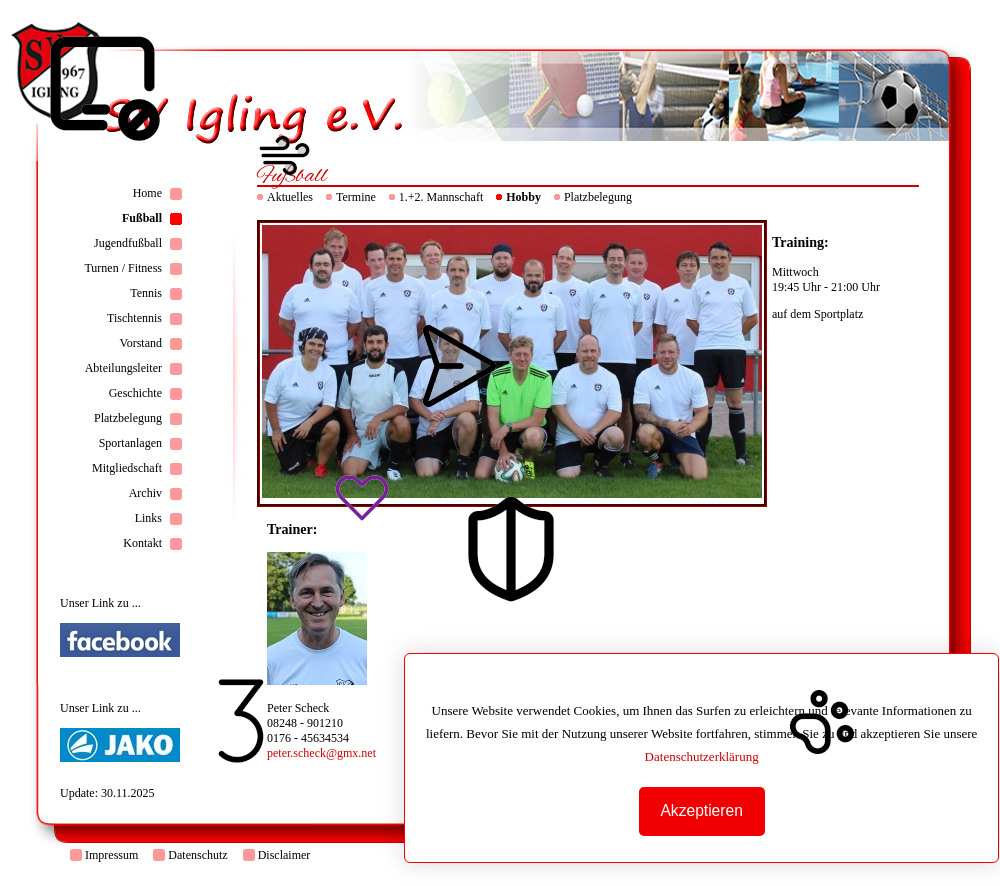 This screenshot has width=1000, height=886. Describe the element at coordinates (102, 83) in the screenshot. I see `disconnect or remove iPad from horizontal display` at that location.